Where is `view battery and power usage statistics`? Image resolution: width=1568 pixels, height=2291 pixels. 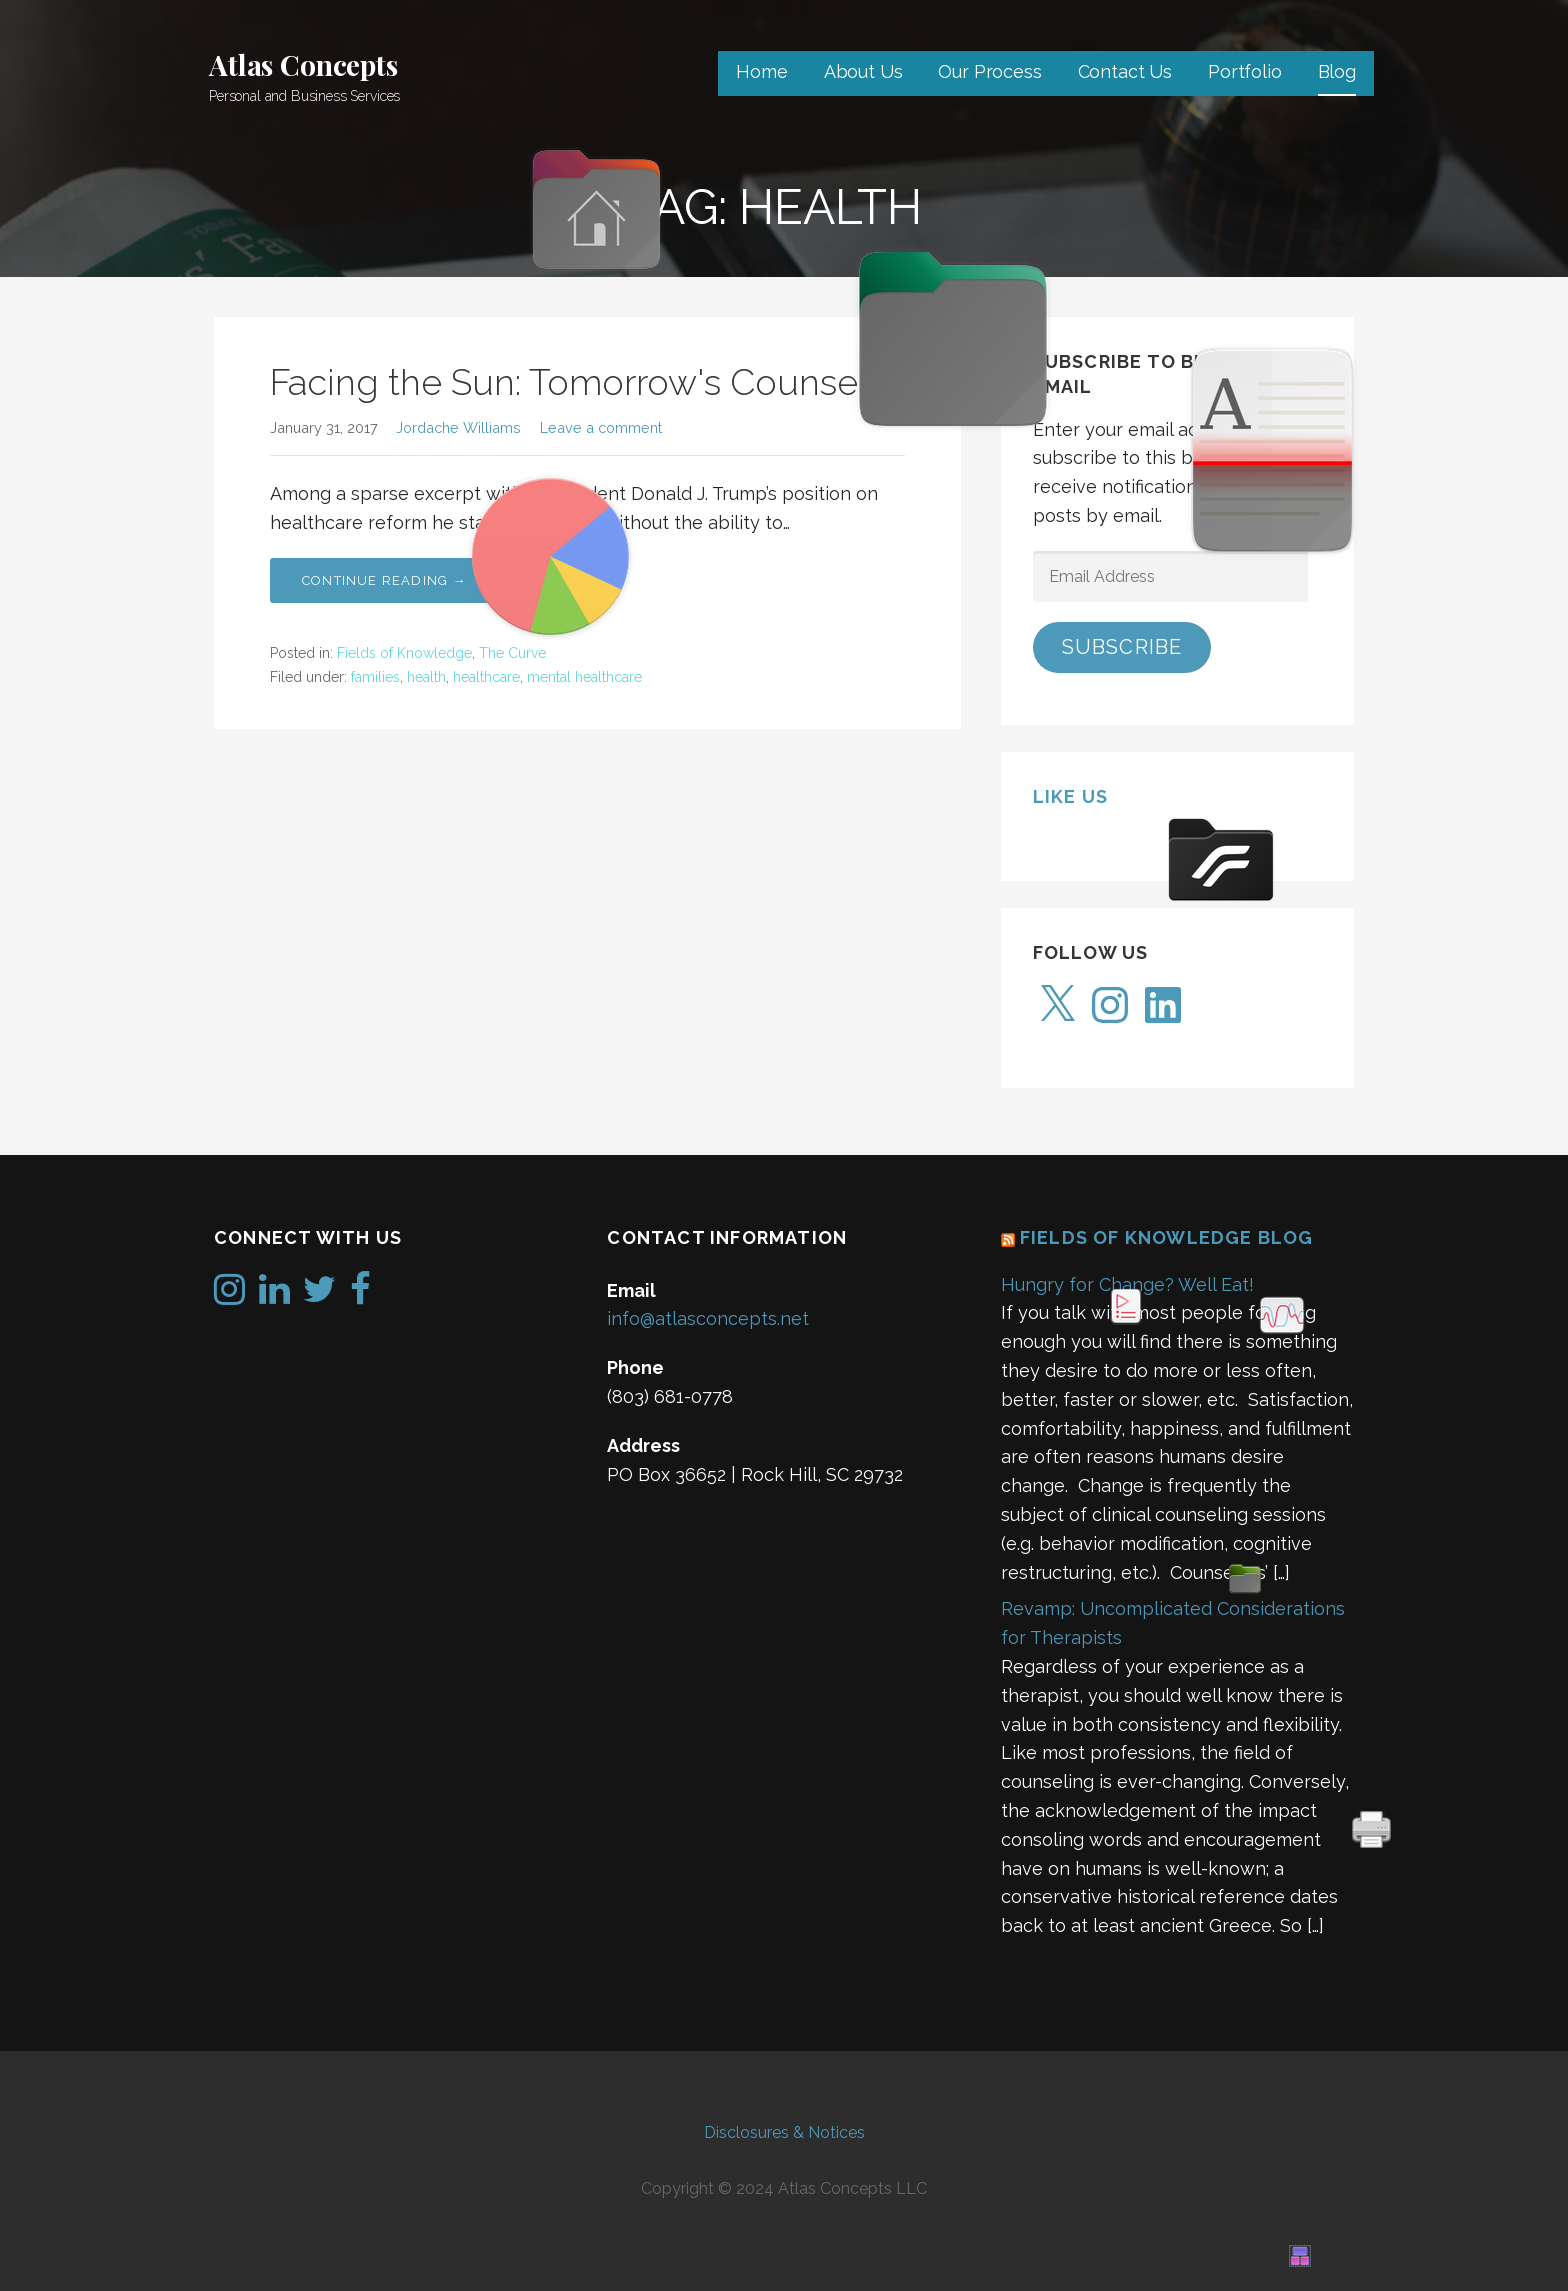 view battery and power usage statistics is located at coordinates (1282, 1315).